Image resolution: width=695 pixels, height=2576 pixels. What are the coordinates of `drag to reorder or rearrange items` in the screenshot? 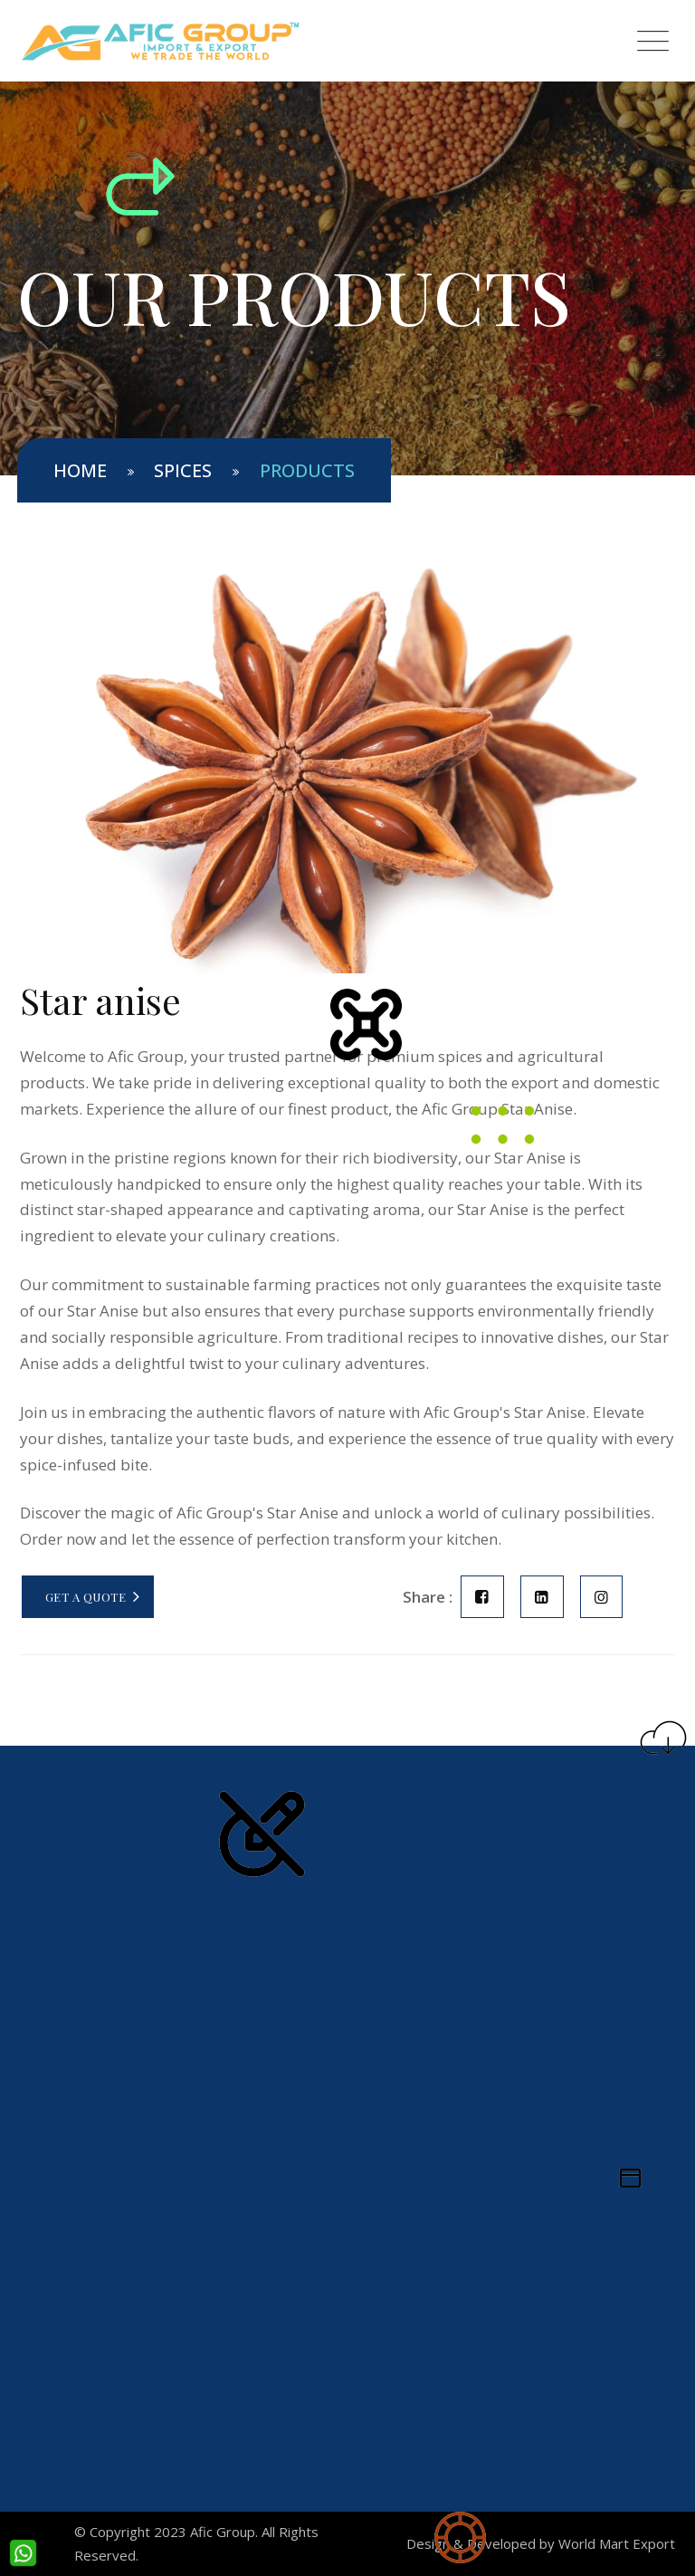 It's located at (502, 1125).